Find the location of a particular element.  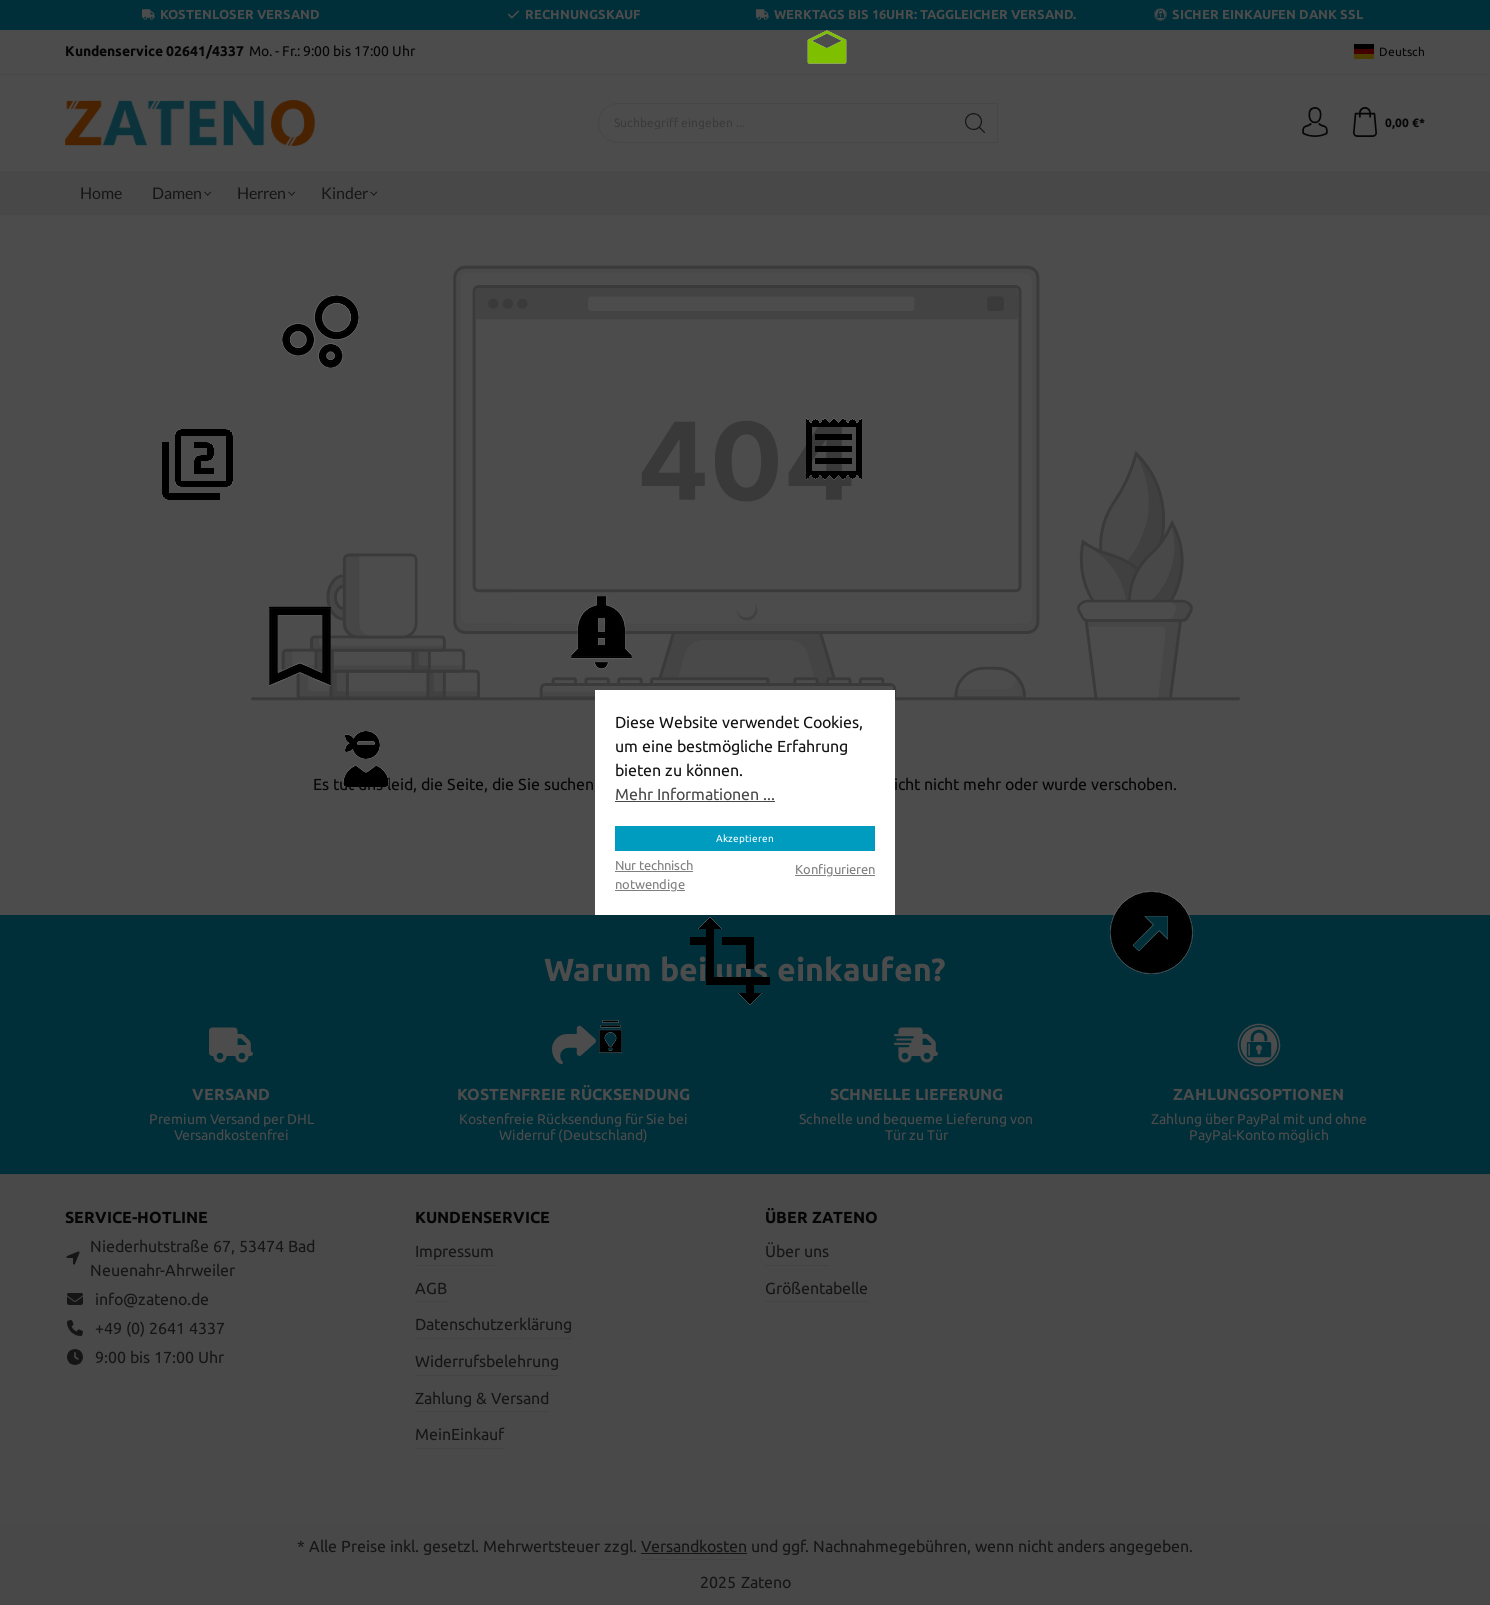

indicates second item in a layered stack or sequence is located at coordinates (197, 464).